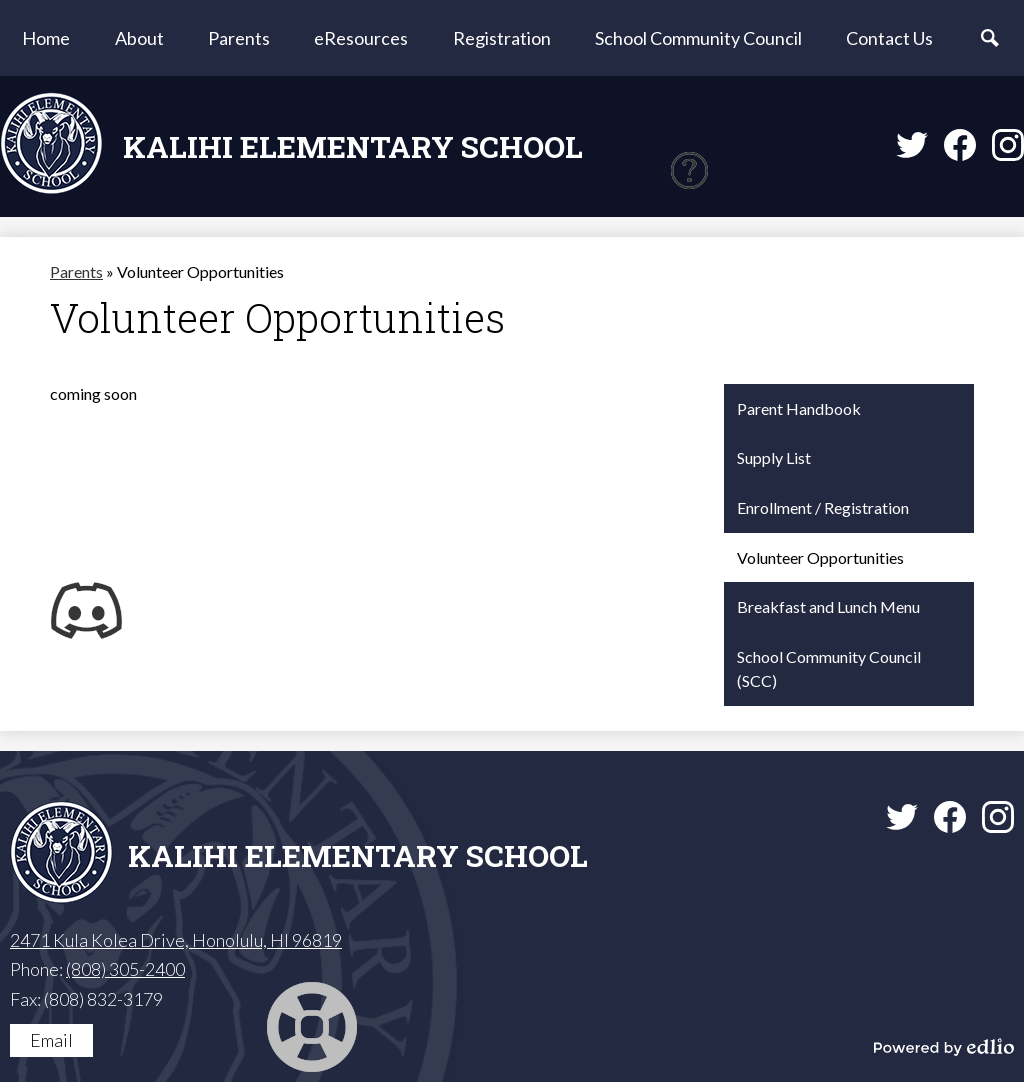 The height and width of the screenshot is (1082, 1024). I want to click on open Discord app, so click(86, 610).